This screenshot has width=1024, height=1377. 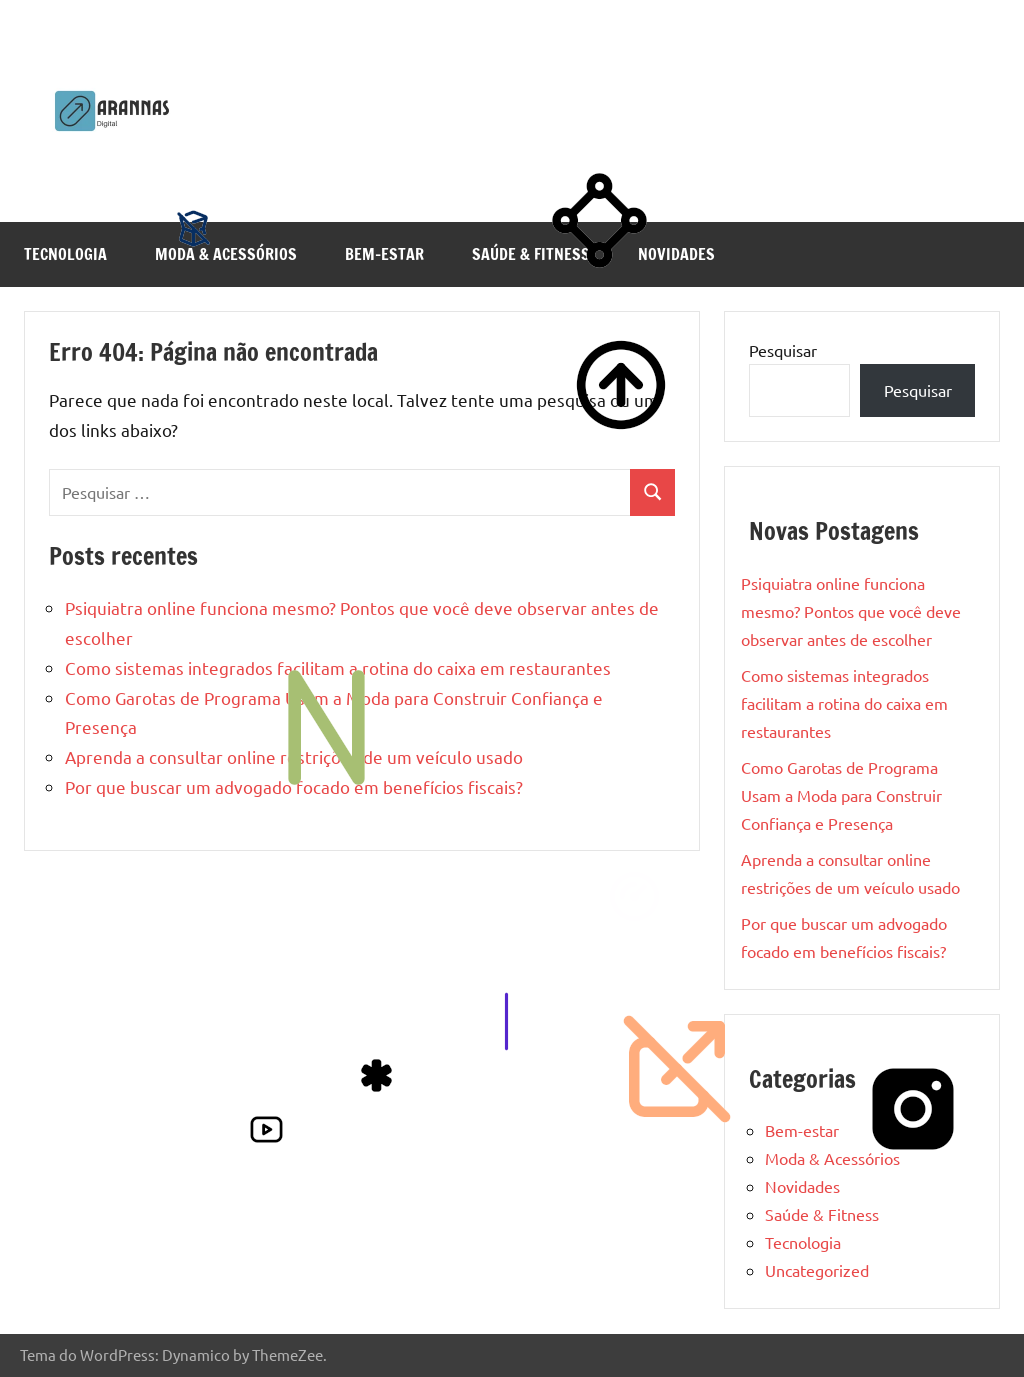 I want to click on scroll to top of page, so click(x=621, y=385).